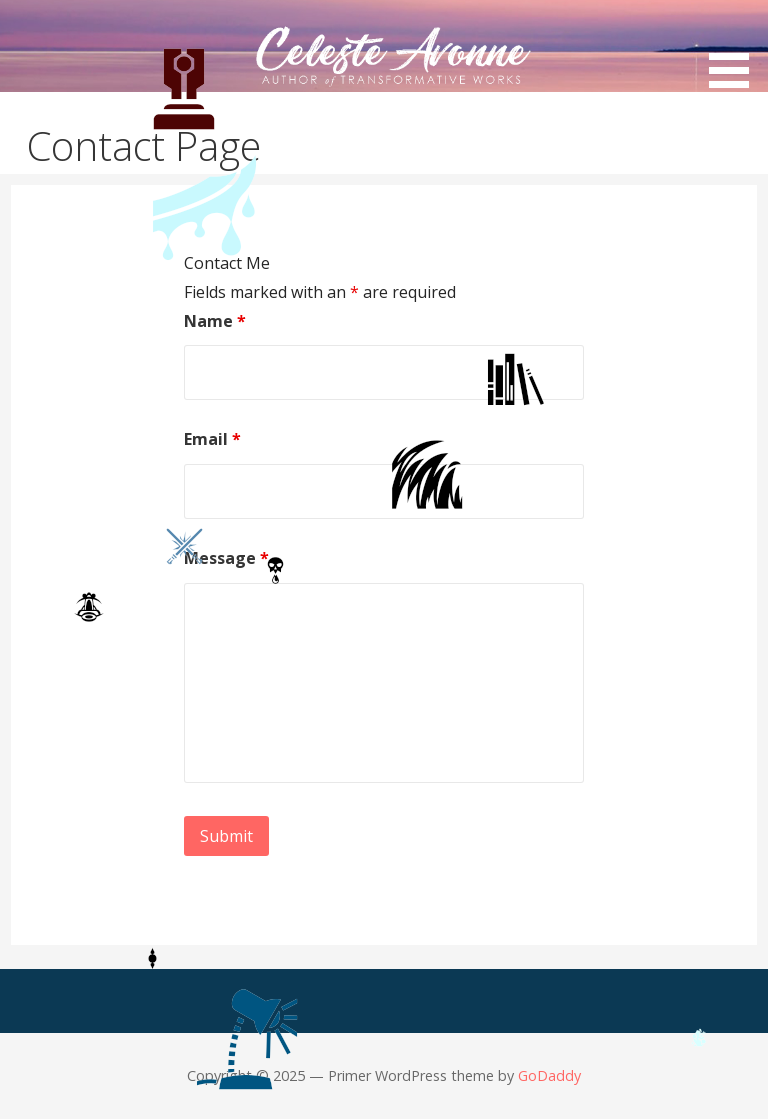 The width and height of the screenshot is (768, 1119). I want to click on indicates a critical hit or bleeding damage effect, so click(204, 207).